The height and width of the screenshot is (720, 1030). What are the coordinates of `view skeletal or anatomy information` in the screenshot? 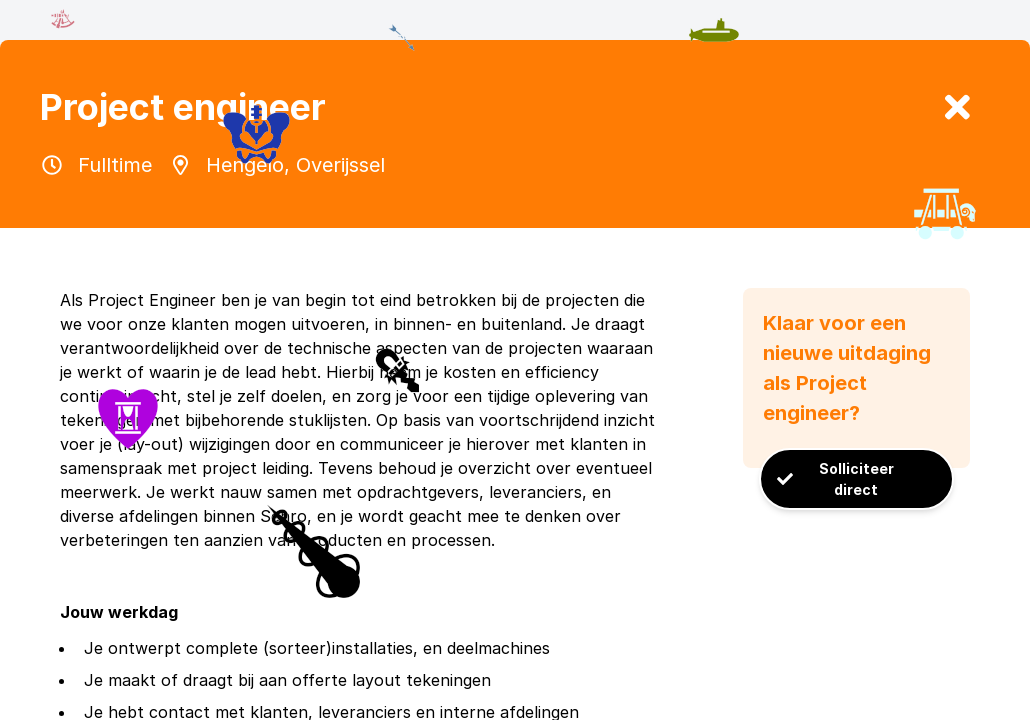 It's located at (256, 137).